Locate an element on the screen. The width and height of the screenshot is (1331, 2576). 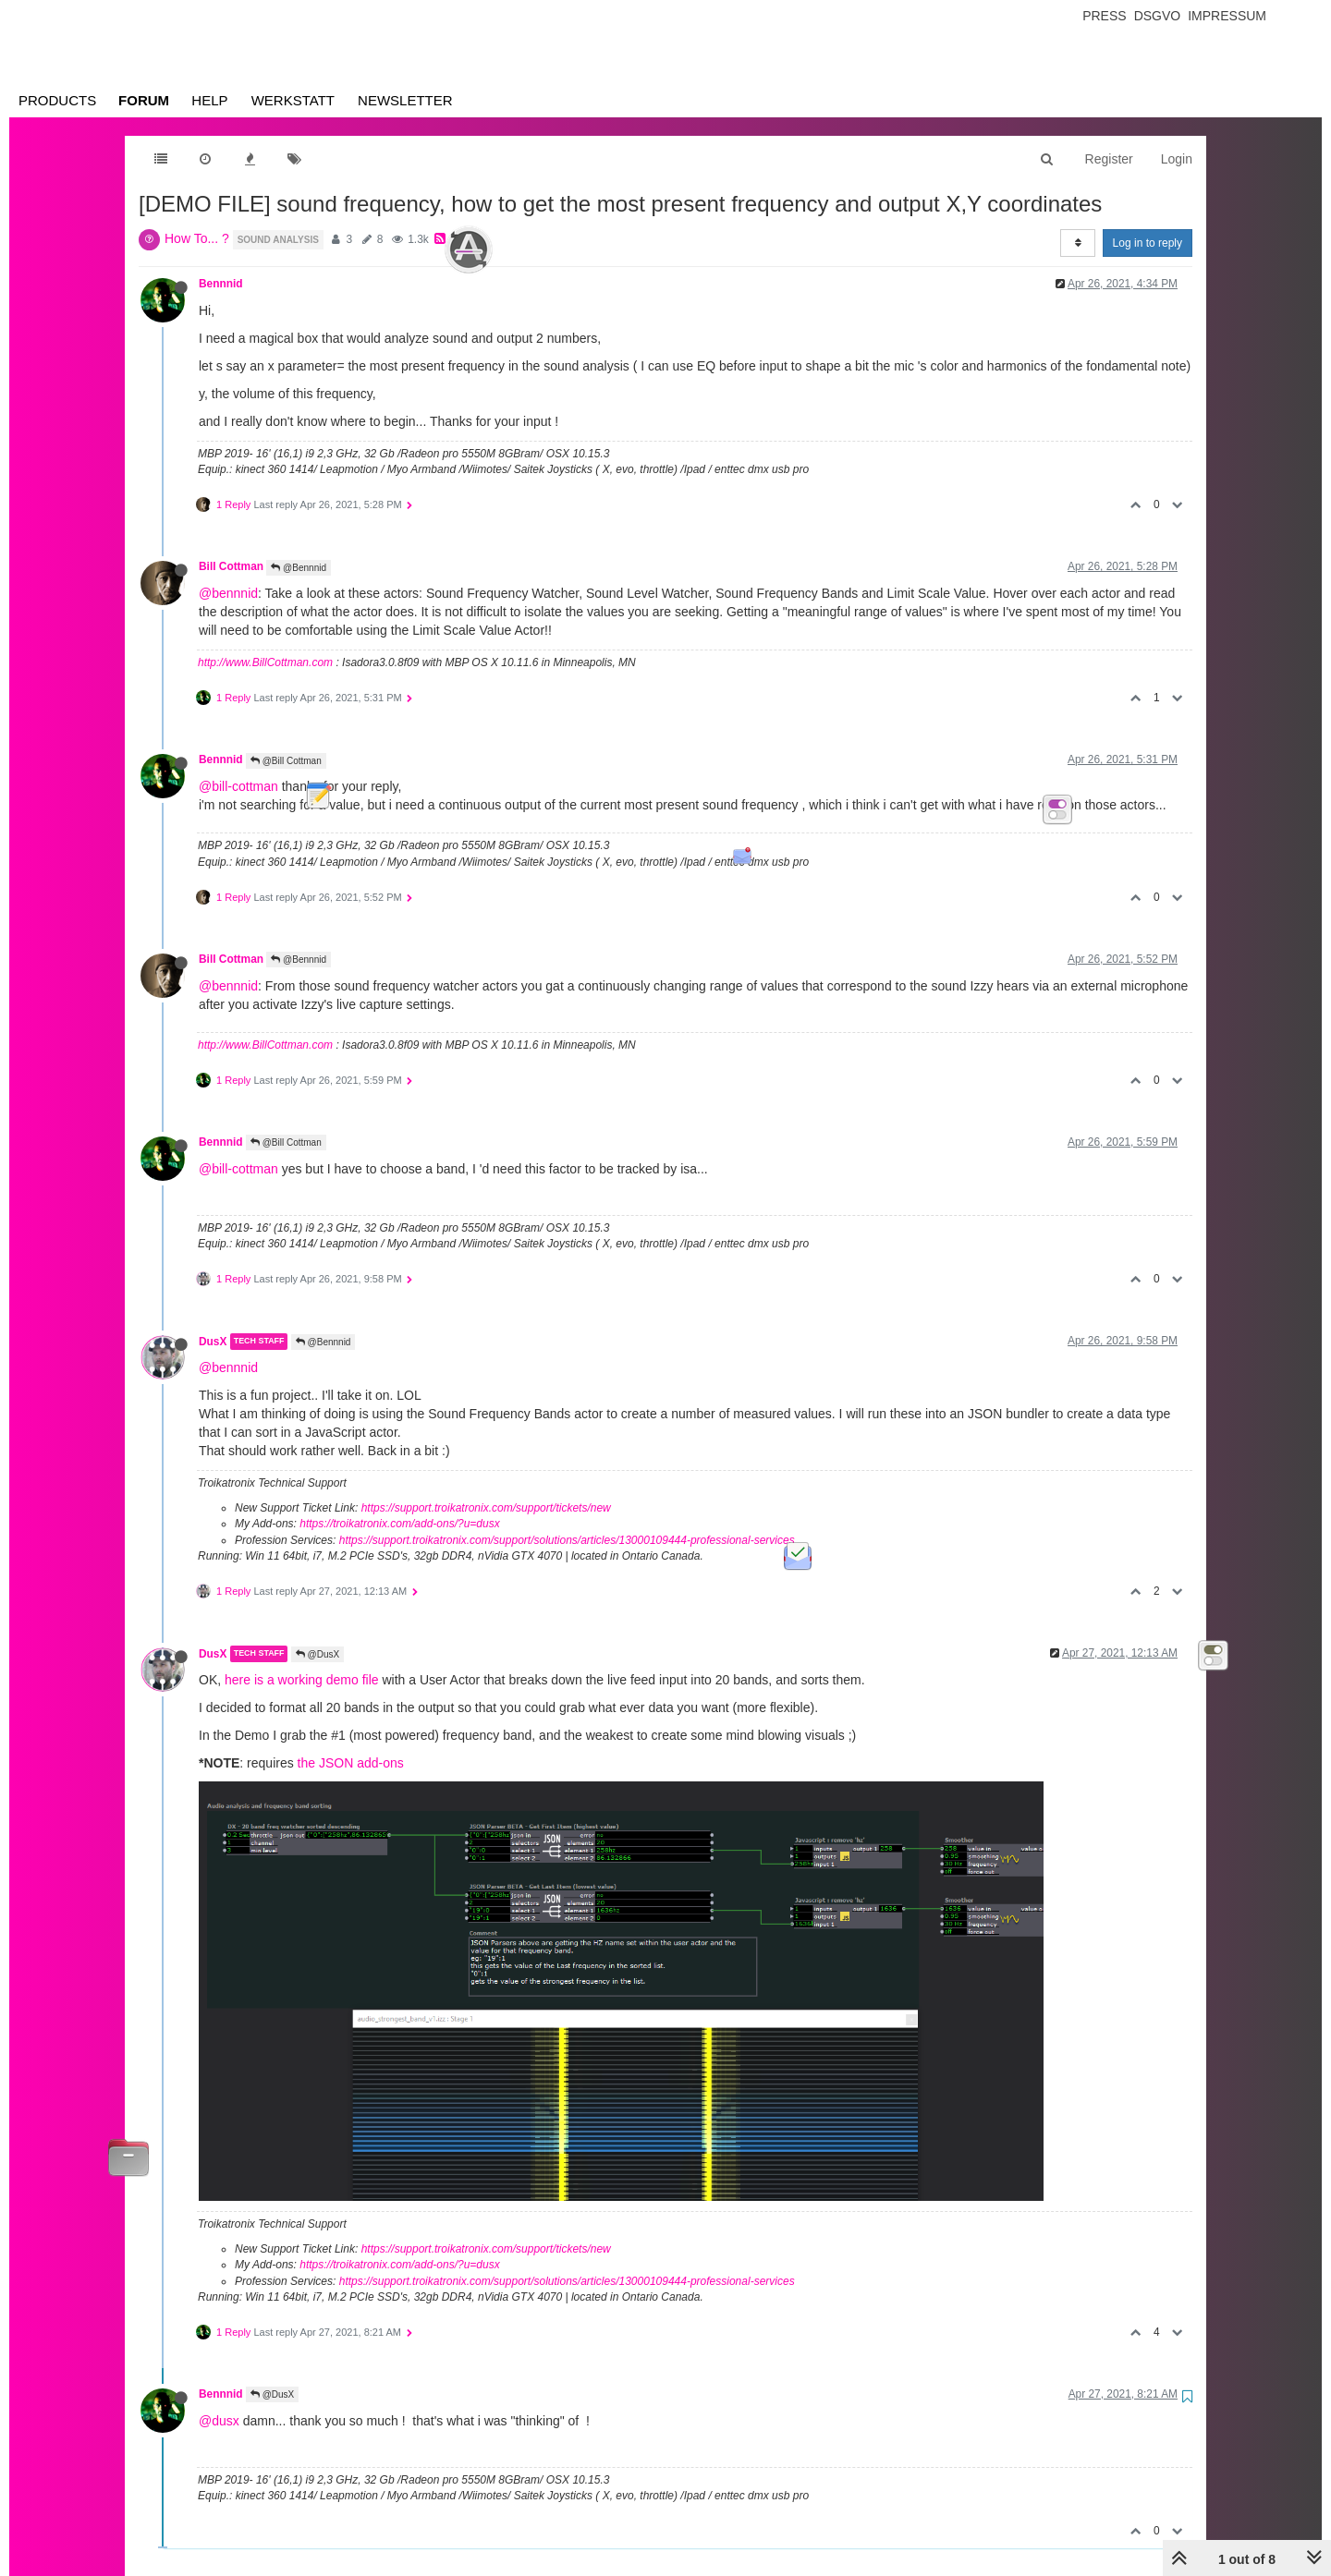
open the nautilus file manager is located at coordinates (128, 2157).